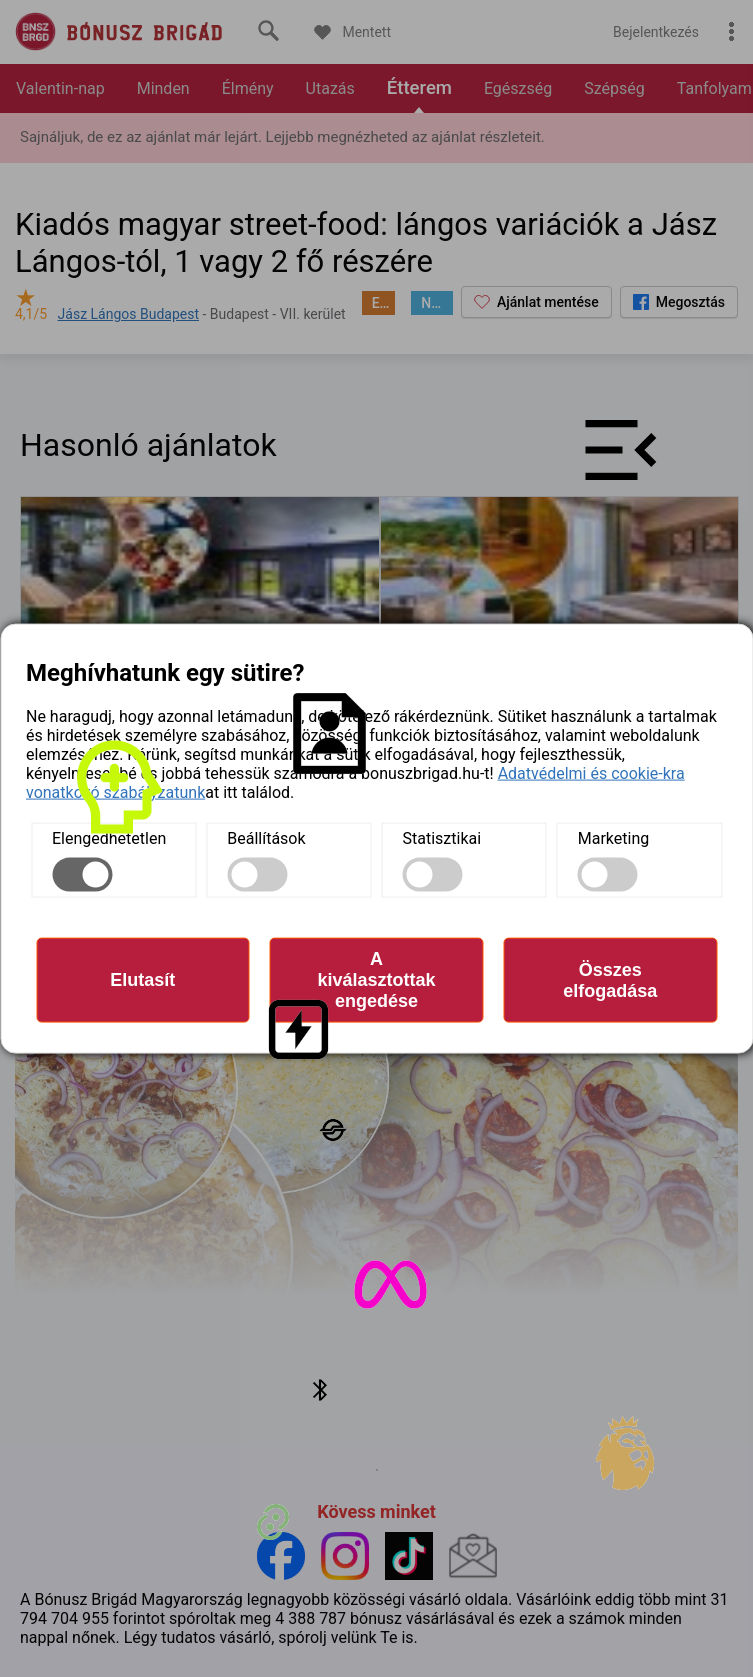  What do you see at coordinates (333, 1130) in the screenshot?
I see `SMRT Corporation logo` at bounding box center [333, 1130].